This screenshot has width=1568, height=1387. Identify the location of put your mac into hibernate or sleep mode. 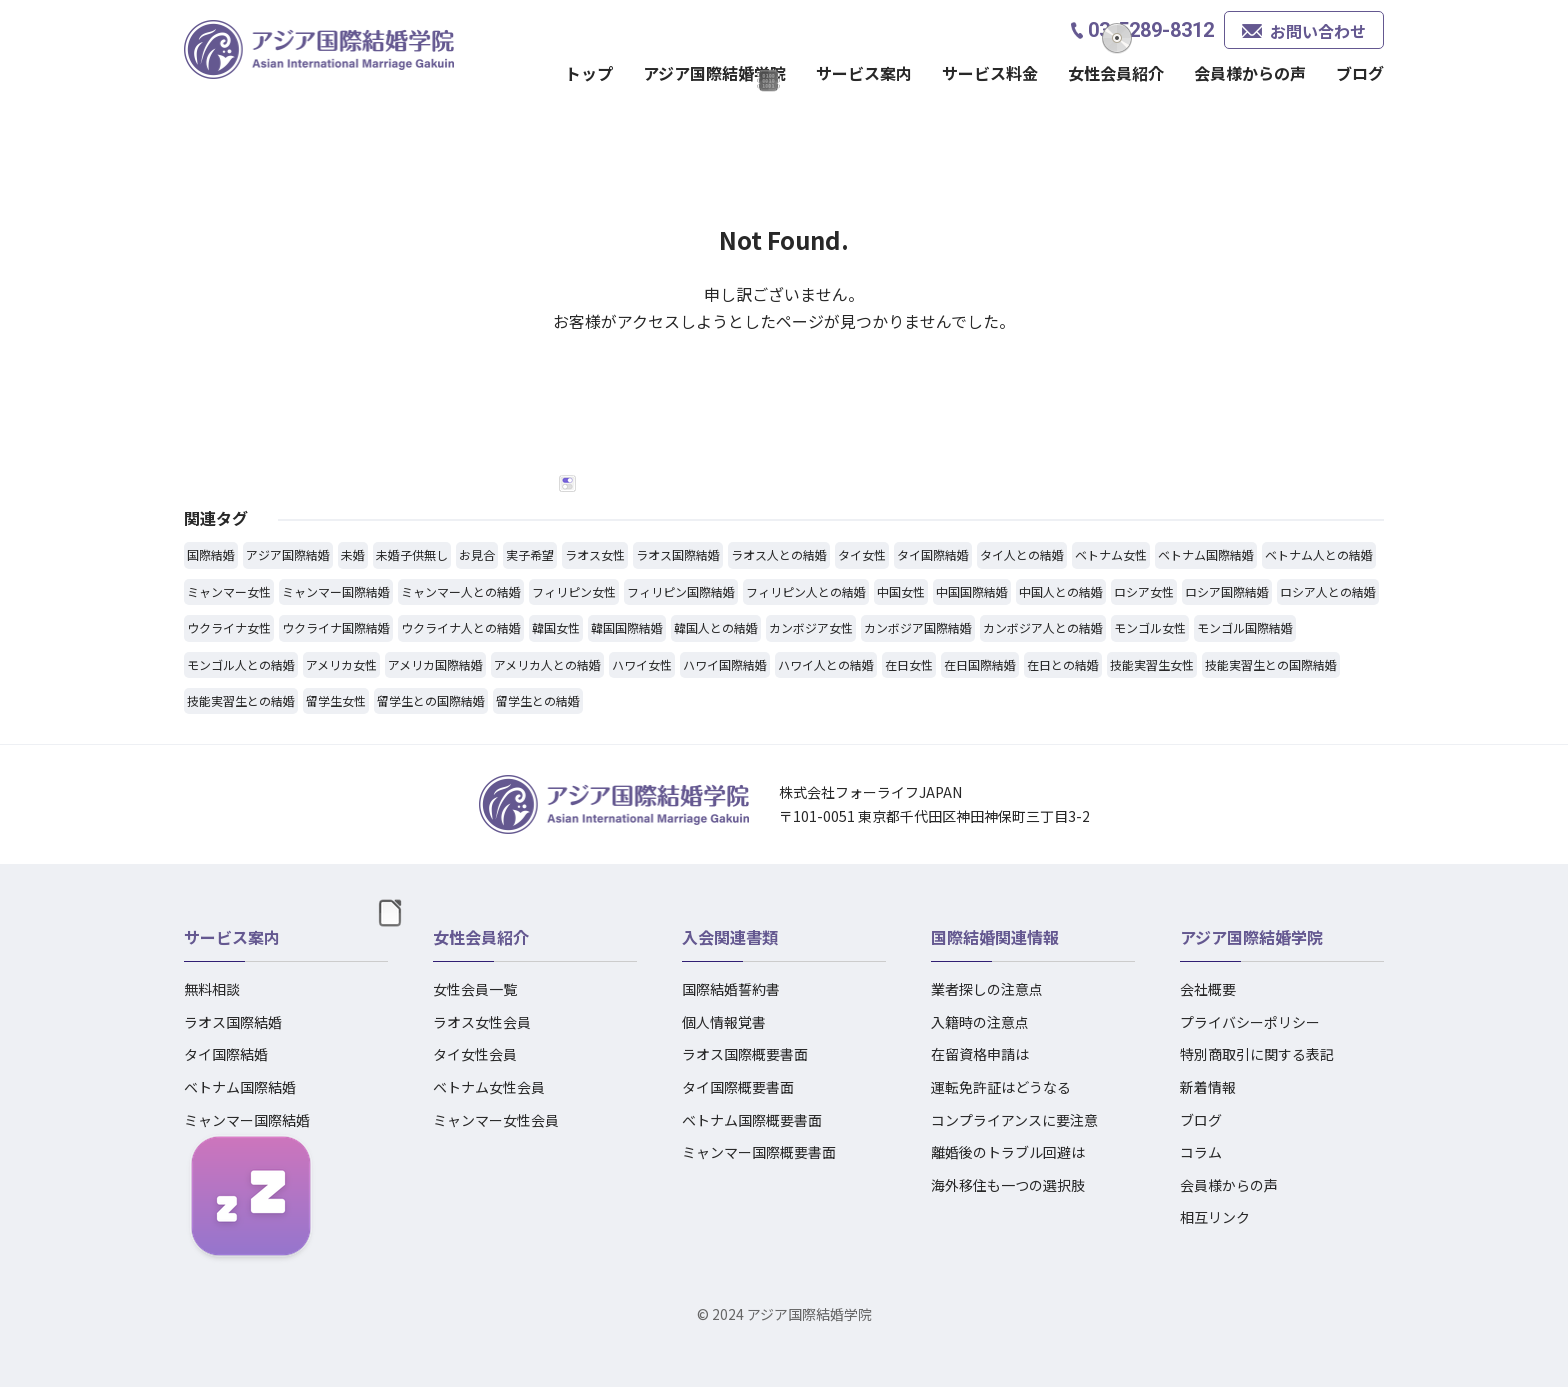
(251, 1196).